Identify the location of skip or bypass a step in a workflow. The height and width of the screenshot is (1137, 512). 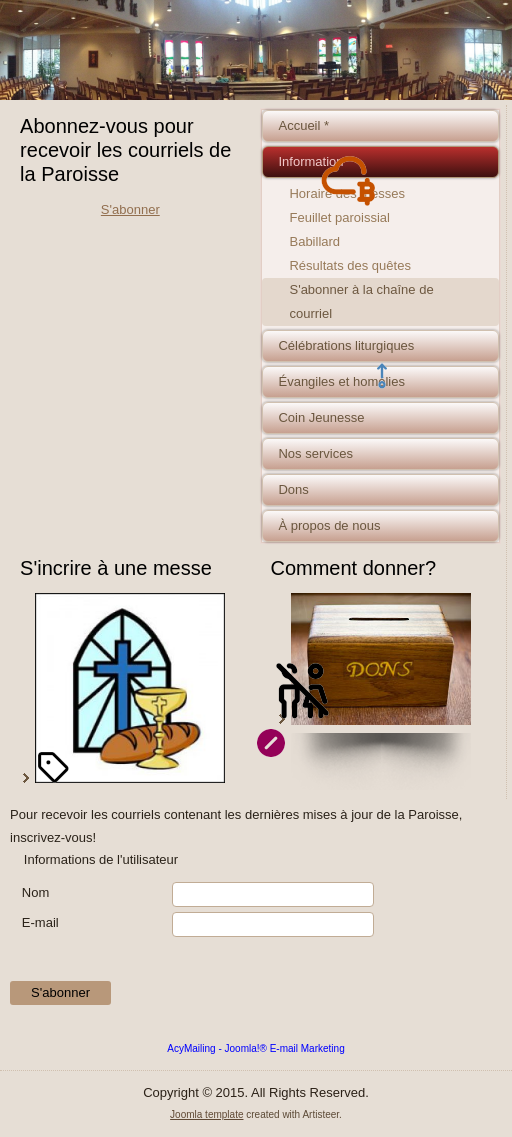
(271, 743).